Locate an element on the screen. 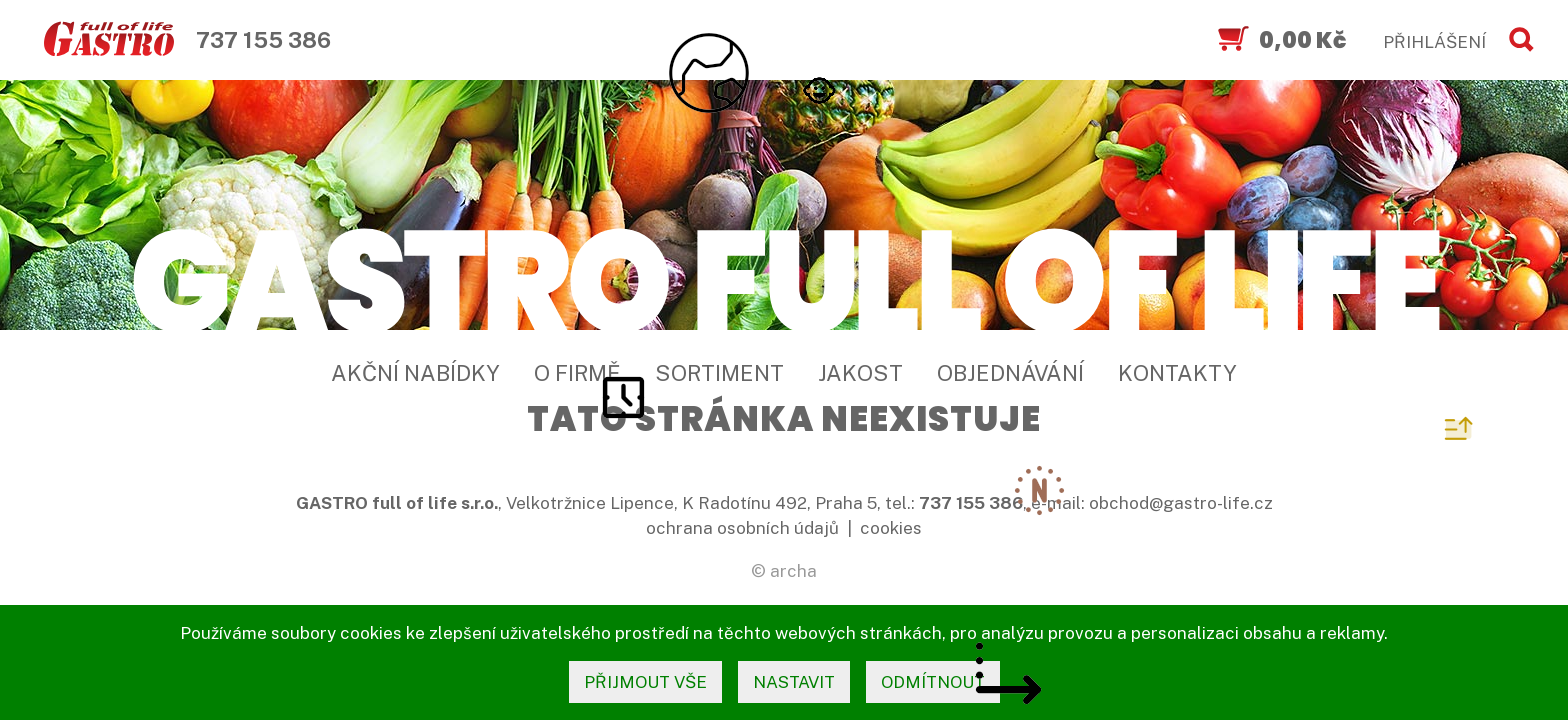 The height and width of the screenshot is (720, 1568). switch to international or global settings is located at coordinates (709, 73).